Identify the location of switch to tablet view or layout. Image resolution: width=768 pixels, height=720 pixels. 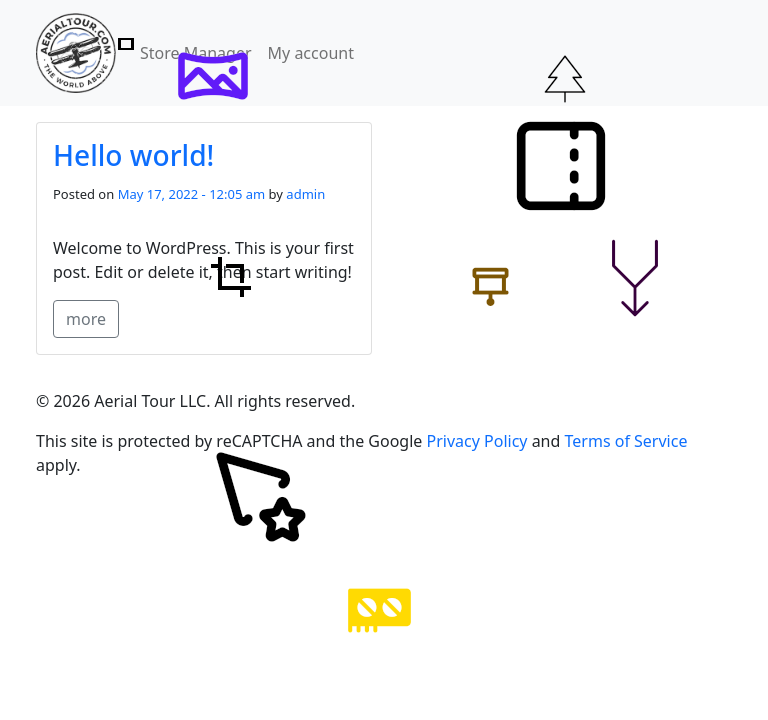
(126, 44).